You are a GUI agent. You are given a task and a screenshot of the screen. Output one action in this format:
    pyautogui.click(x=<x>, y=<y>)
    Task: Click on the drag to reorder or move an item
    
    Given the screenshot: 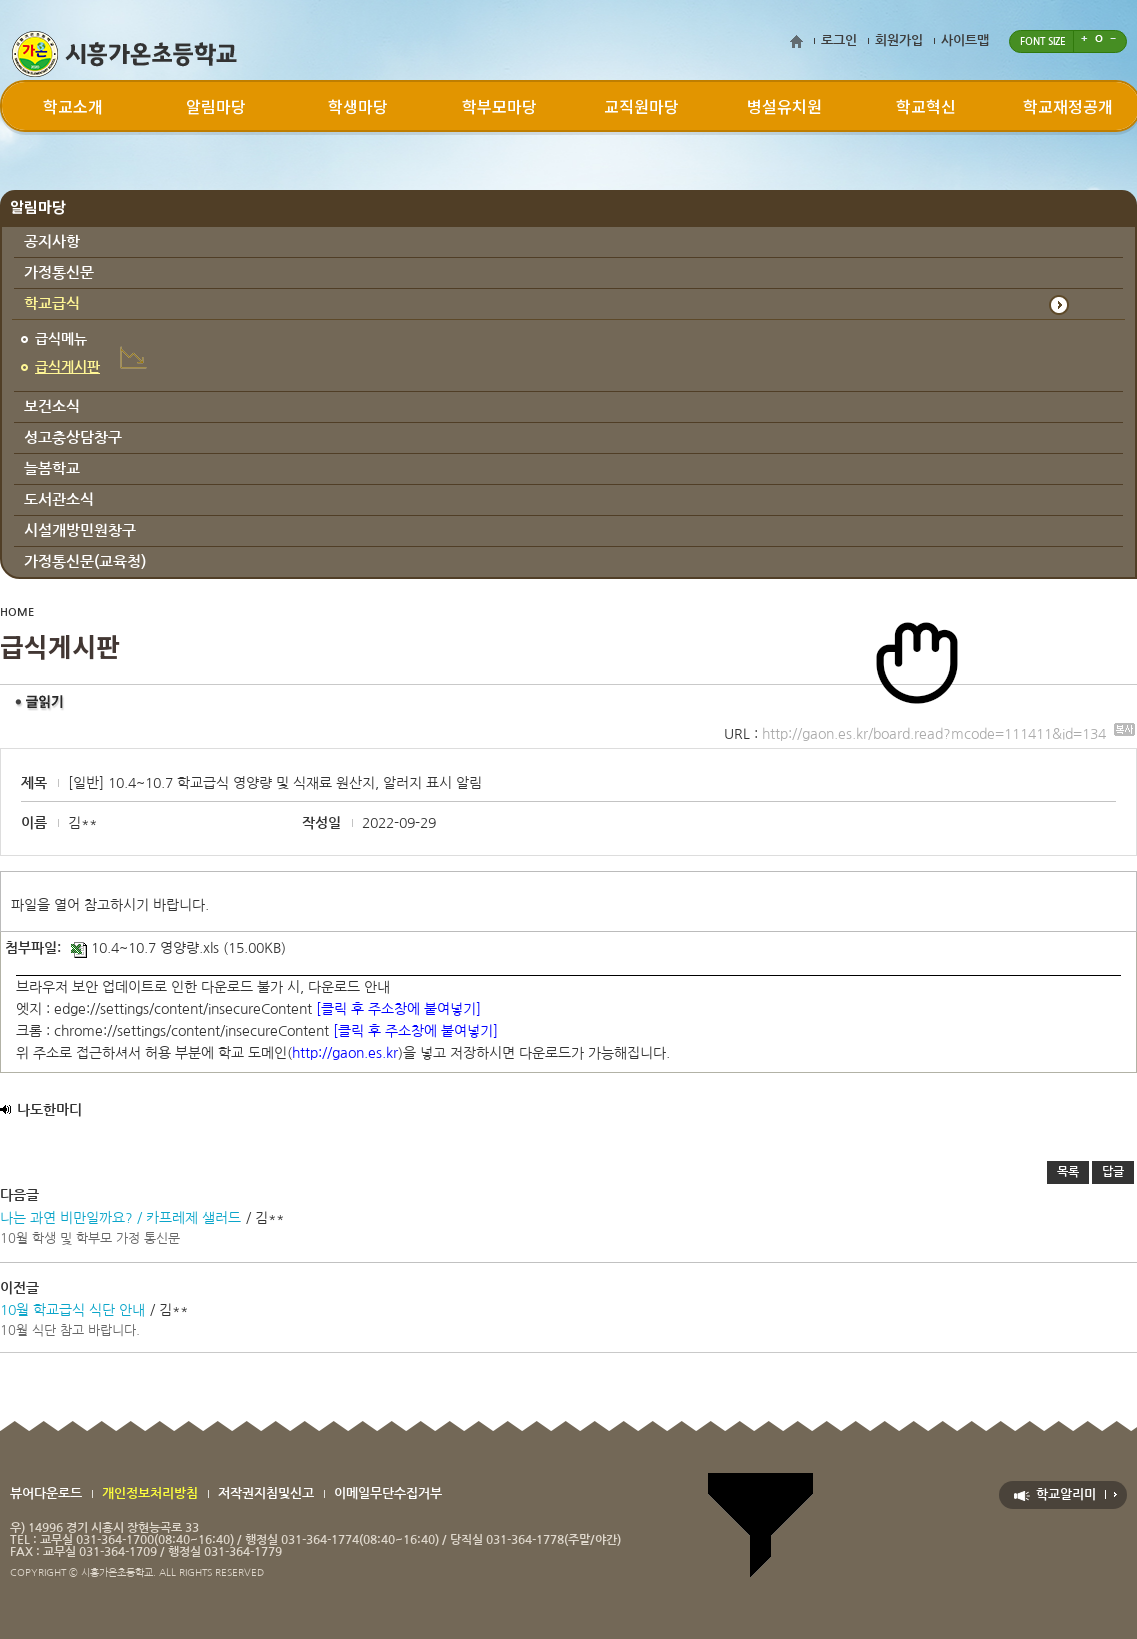 What is the action you would take?
    pyautogui.click(x=917, y=652)
    